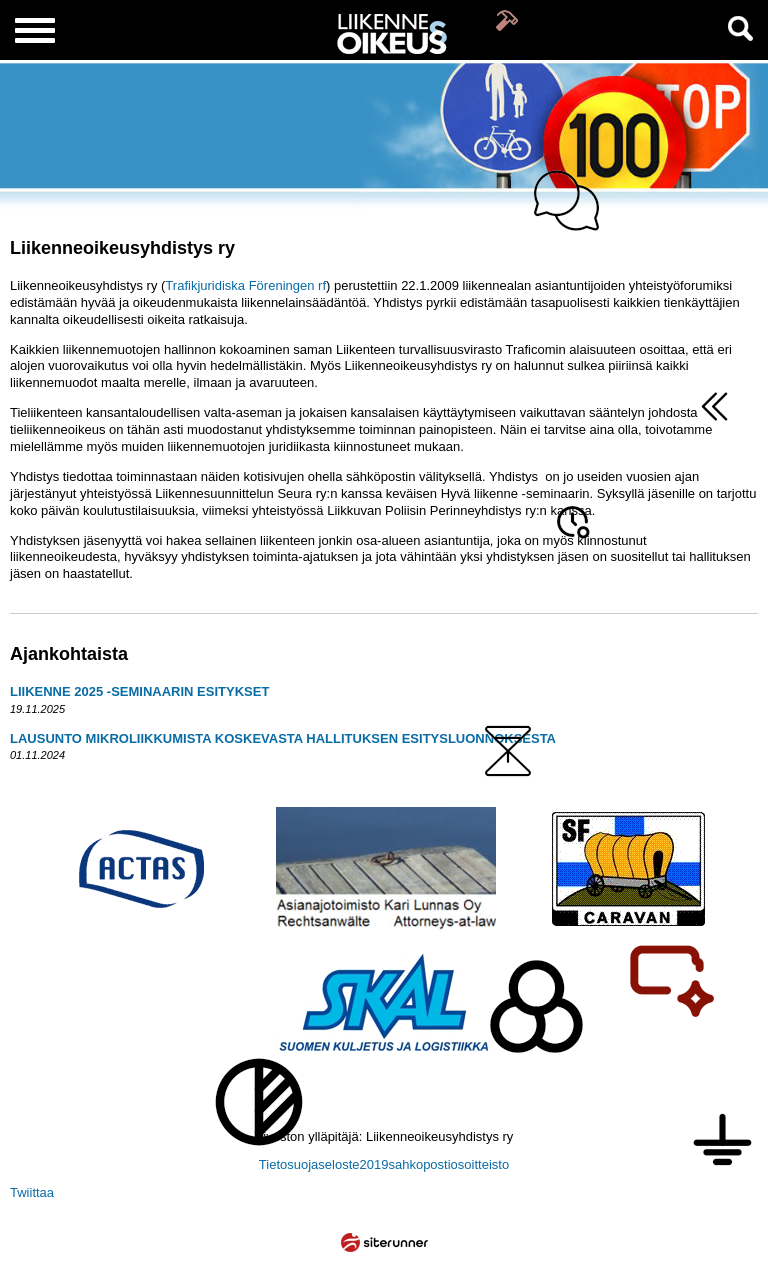  Describe the element at coordinates (722, 1139) in the screenshot. I see `indicates electrical ground connection in circuit diagrams` at that location.